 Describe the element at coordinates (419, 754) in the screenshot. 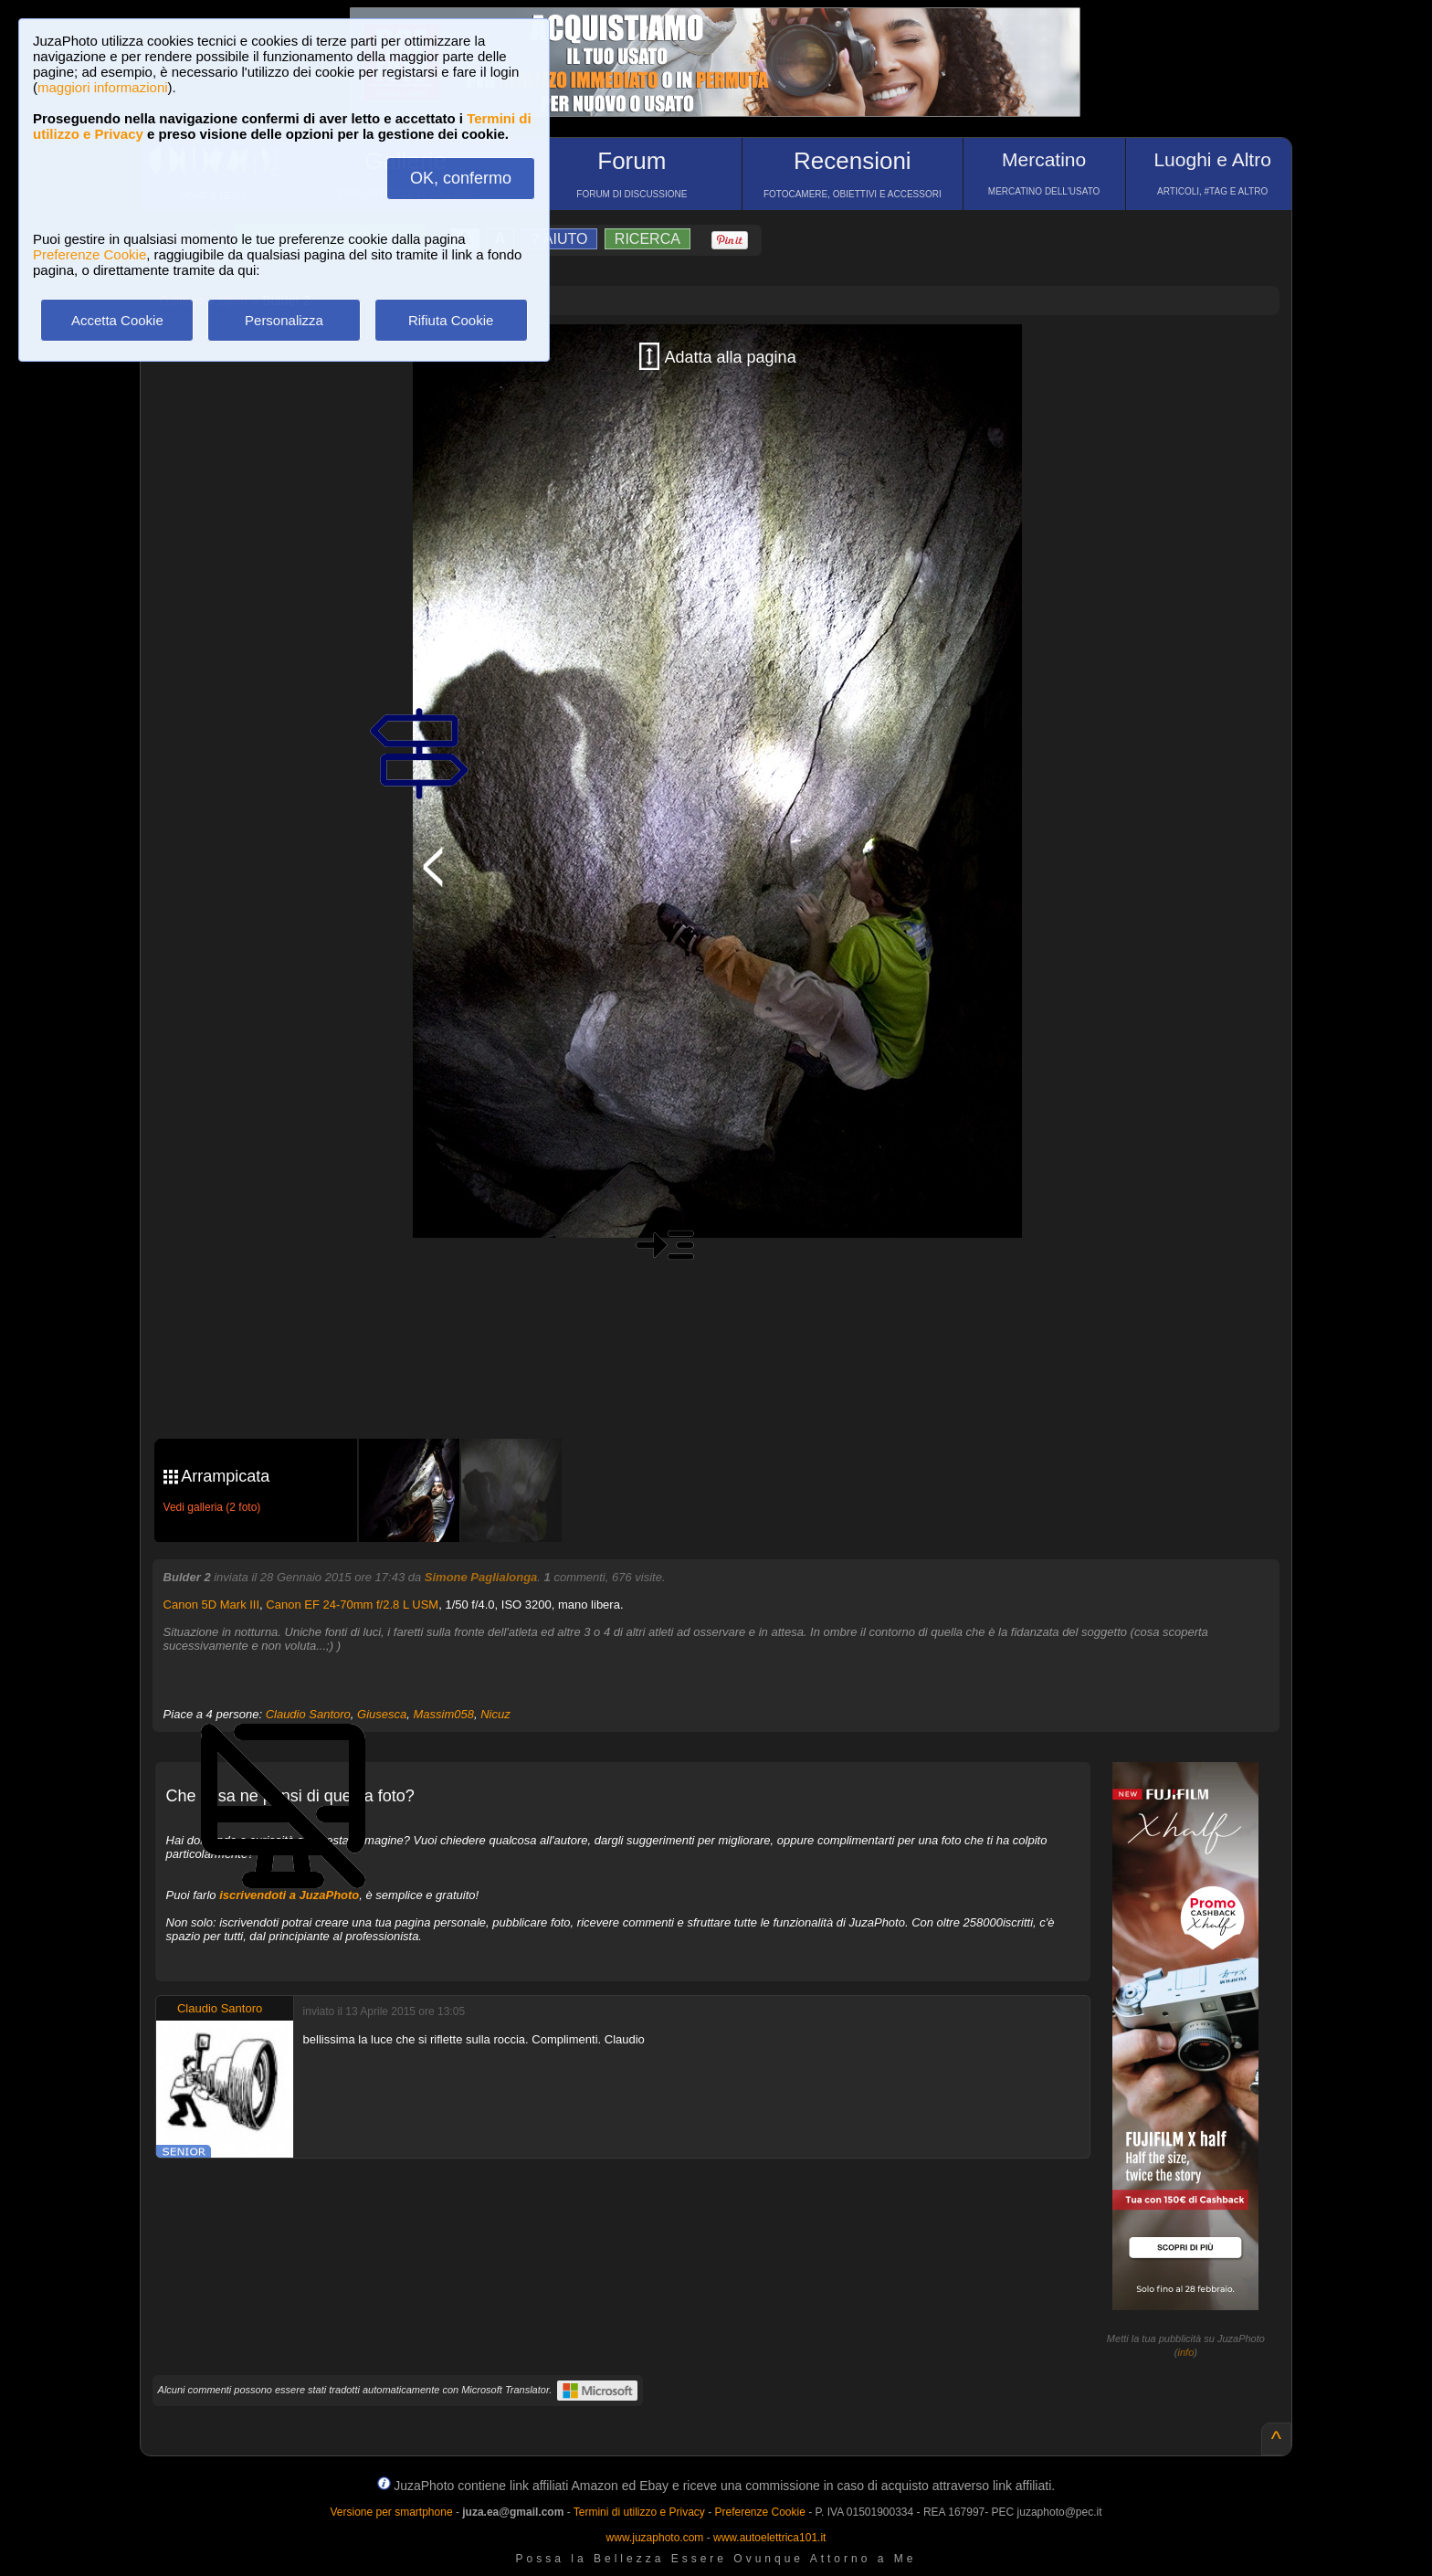

I see `navigate to directions or wayfinding options` at that location.